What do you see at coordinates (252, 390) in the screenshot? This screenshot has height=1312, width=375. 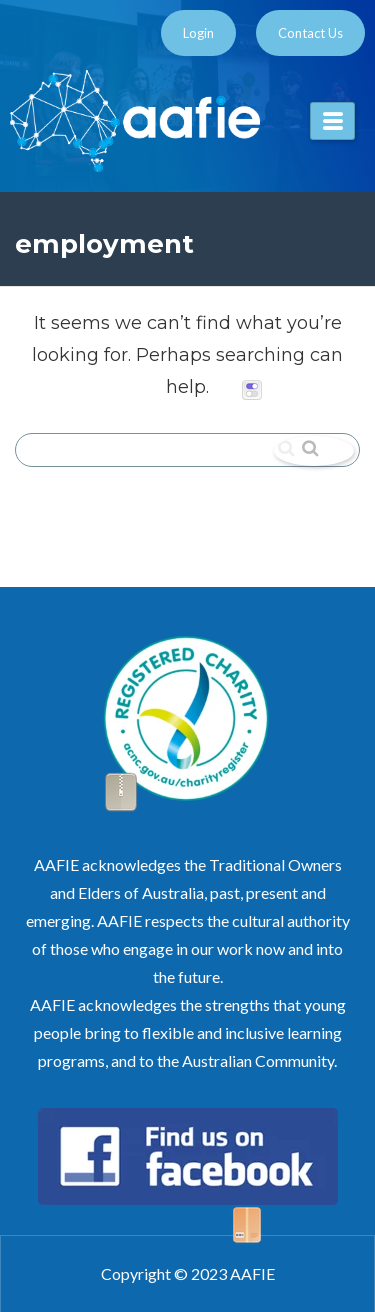 I see `open gnome tweaks settings` at bounding box center [252, 390].